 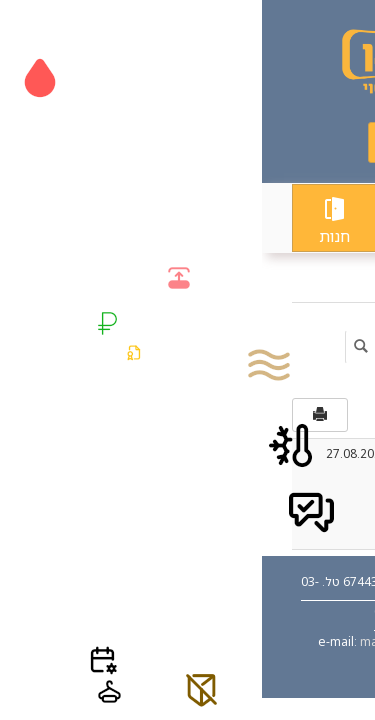 What do you see at coordinates (134, 352) in the screenshot?
I see `view certified or verified document` at bounding box center [134, 352].